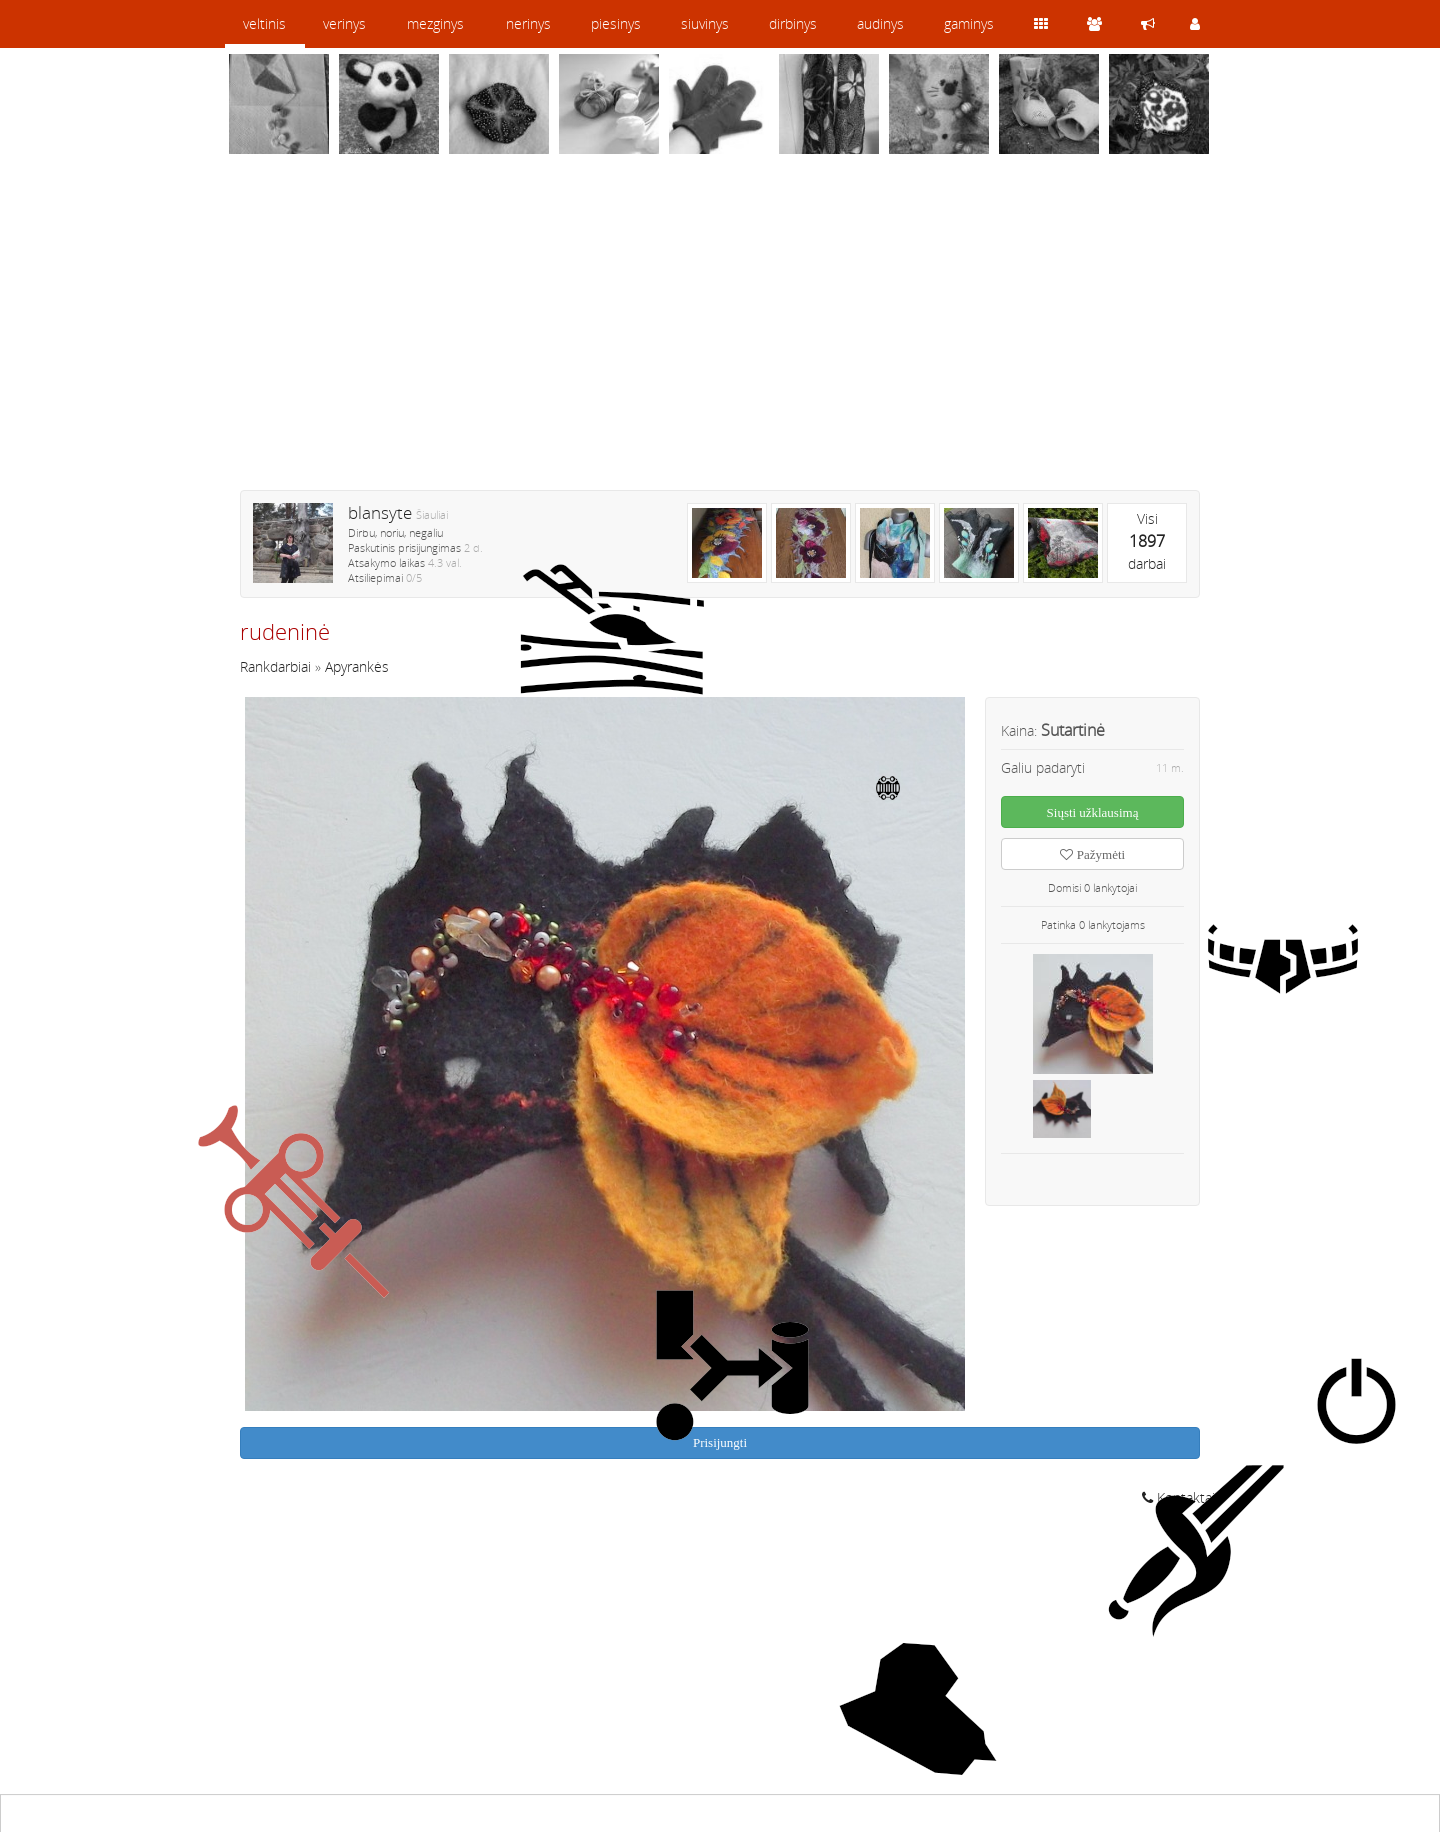 The width and height of the screenshot is (1440, 1832). What do you see at coordinates (293, 1201) in the screenshot?
I see `access medical or health settings` at bounding box center [293, 1201].